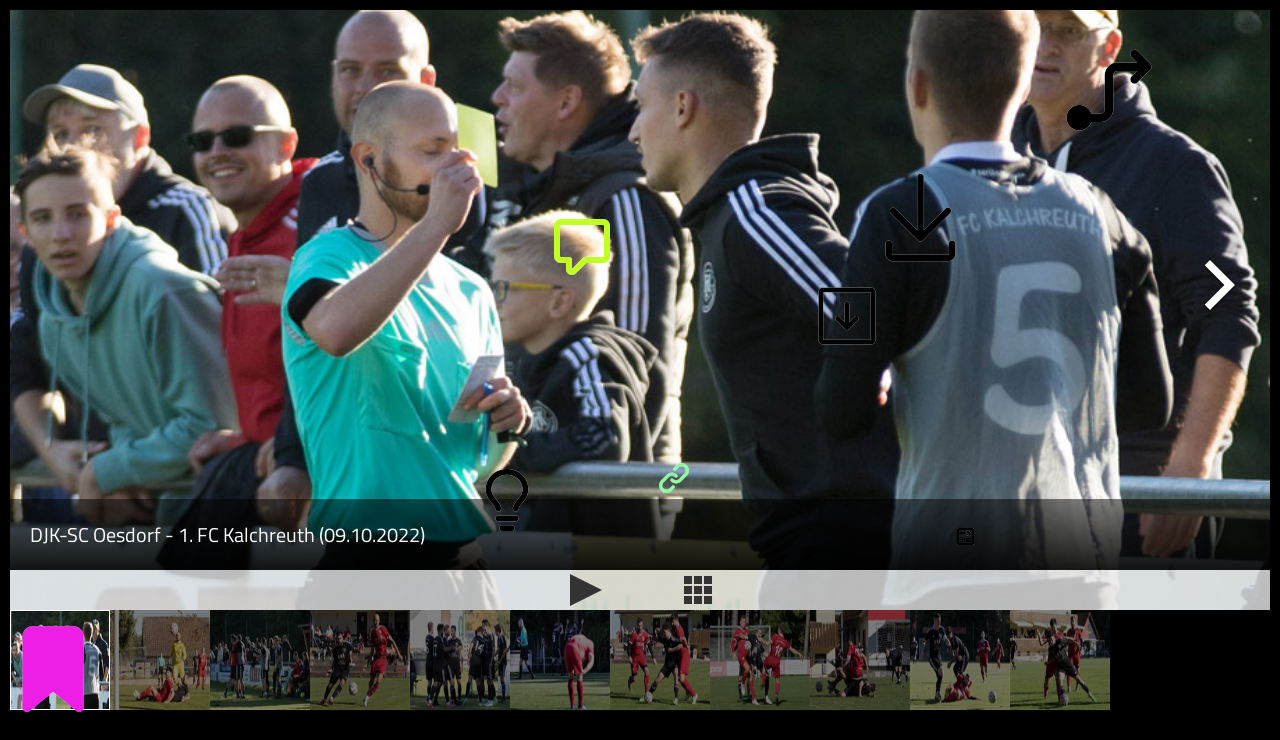 This screenshot has width=1280, height=740. Describe the element at coordinates (674, 478) in the screenshot. I see `copy or share a link` at that location.